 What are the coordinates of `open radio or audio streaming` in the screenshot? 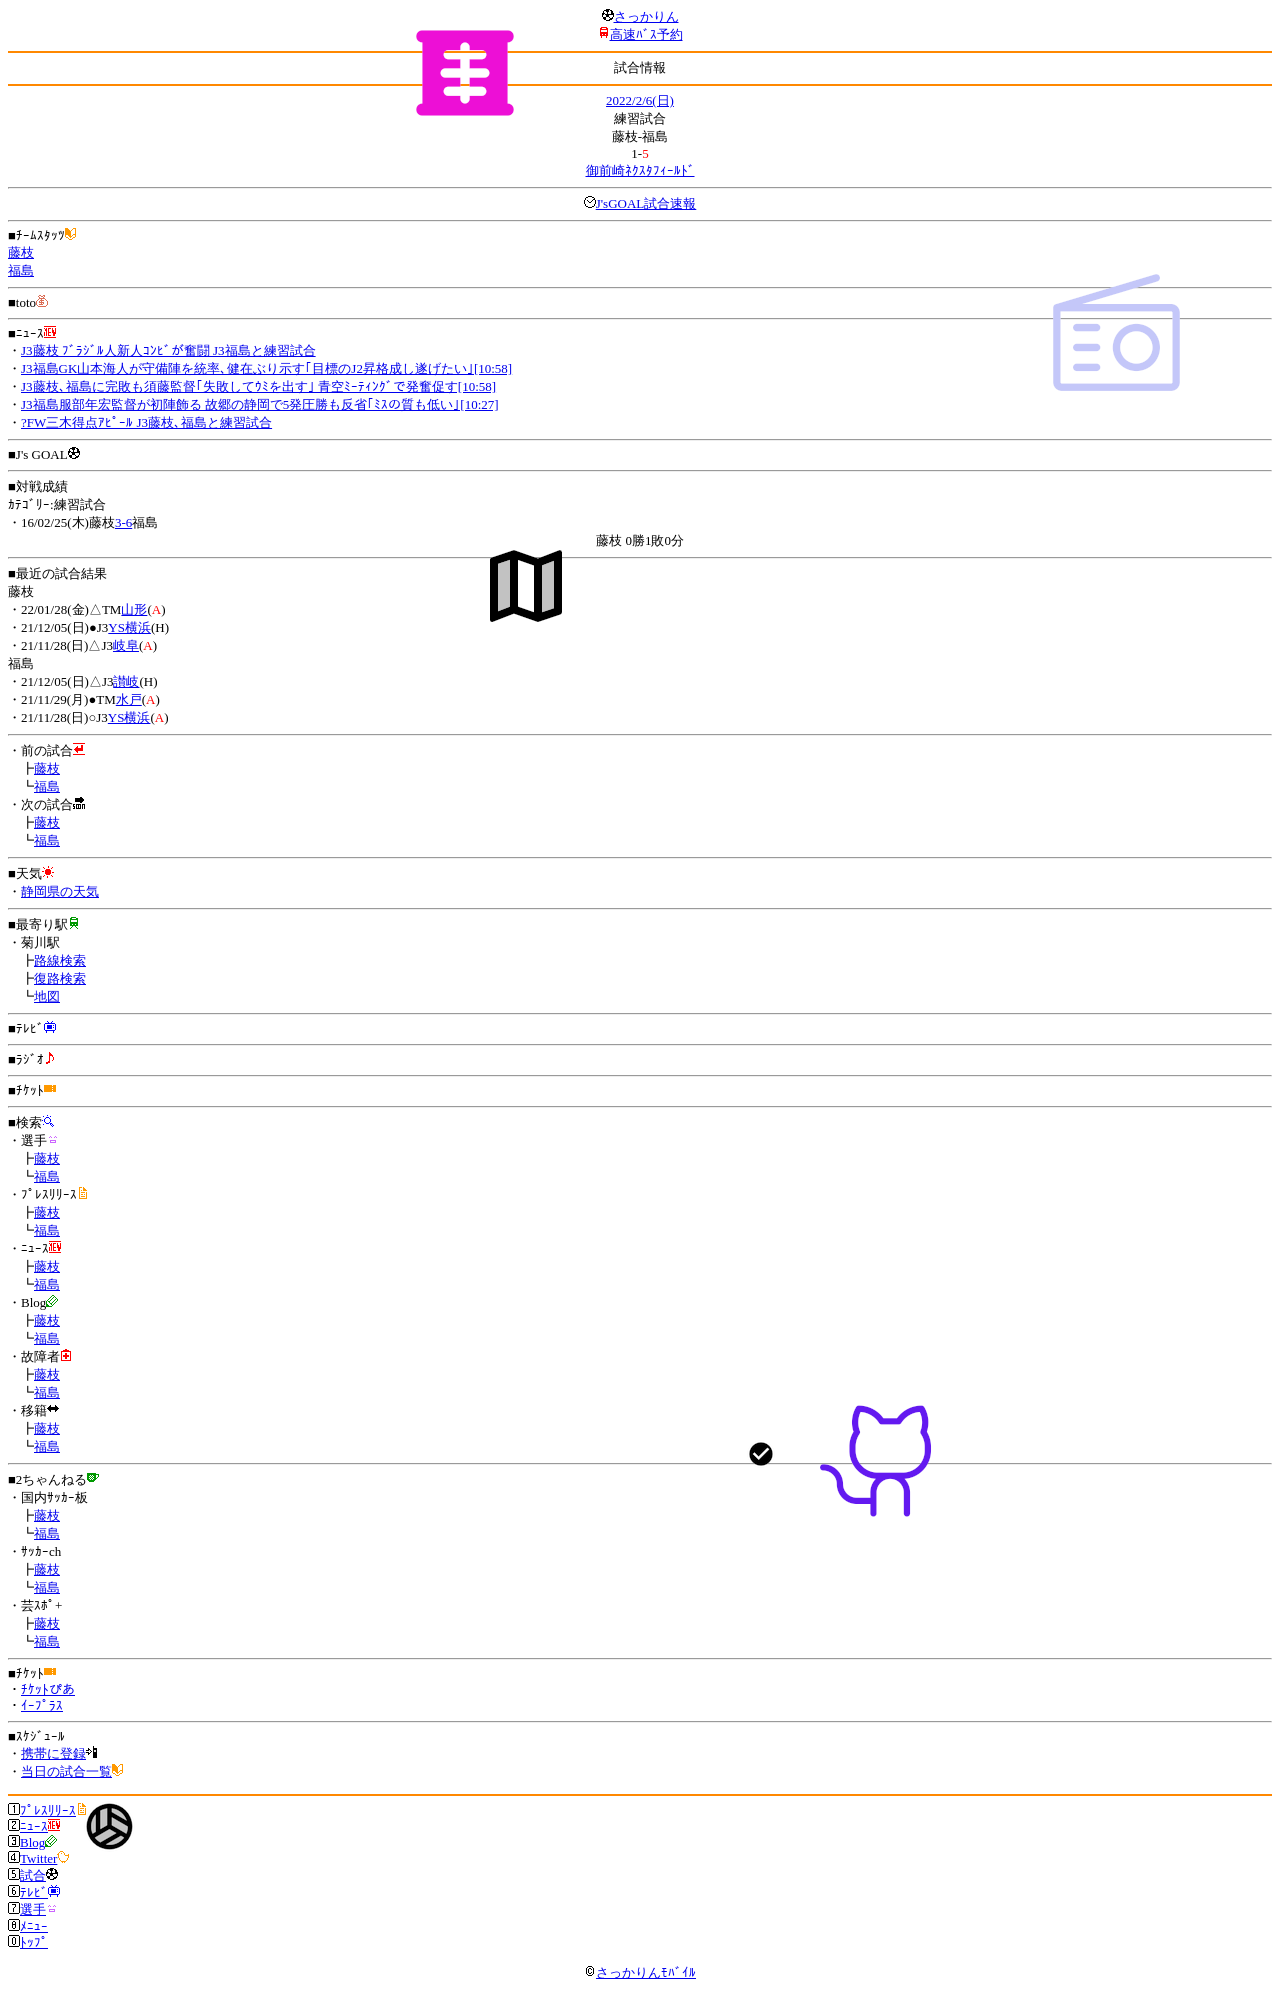 It's located at (1116, 342).